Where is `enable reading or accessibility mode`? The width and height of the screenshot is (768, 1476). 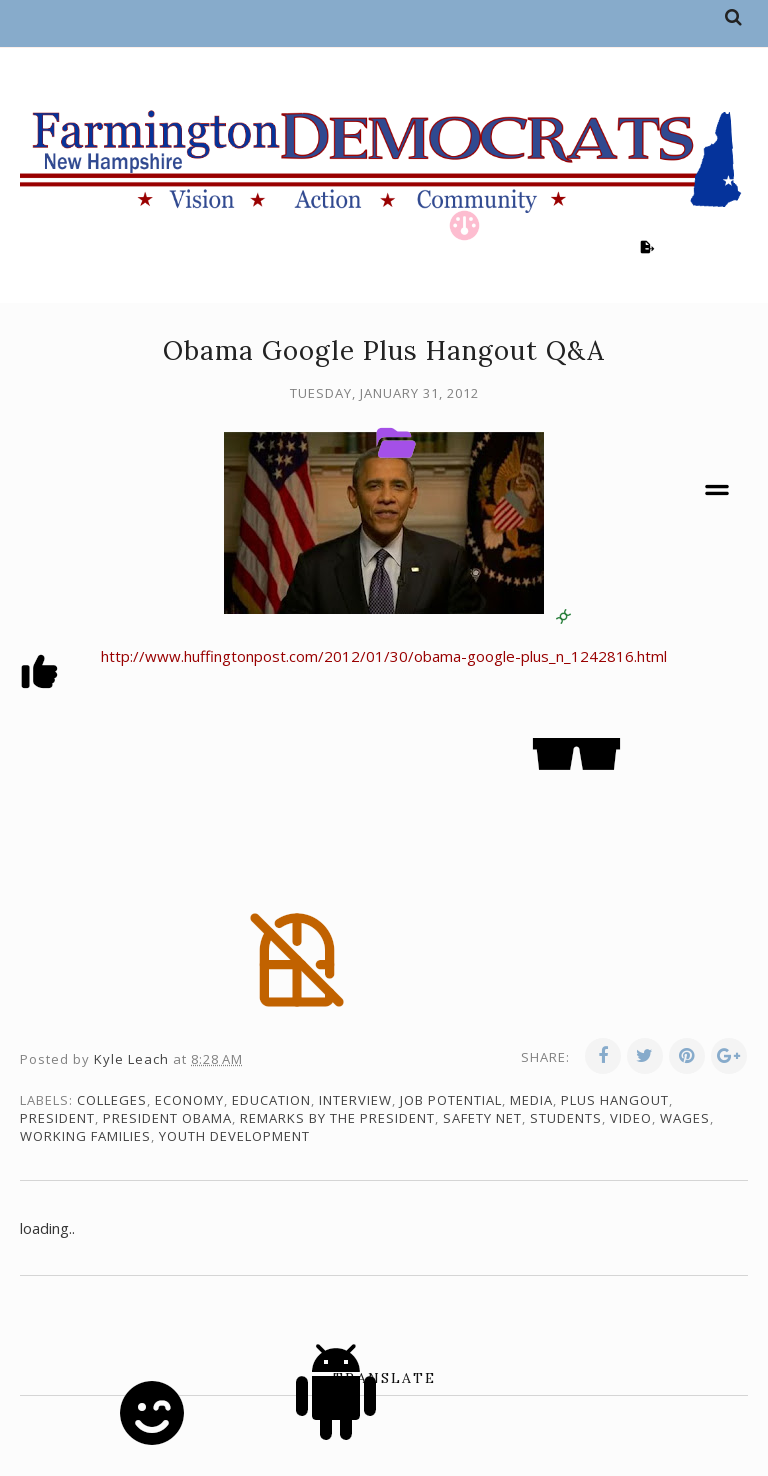
enable reading or accessibility mode is located at coordinates (576, 752).